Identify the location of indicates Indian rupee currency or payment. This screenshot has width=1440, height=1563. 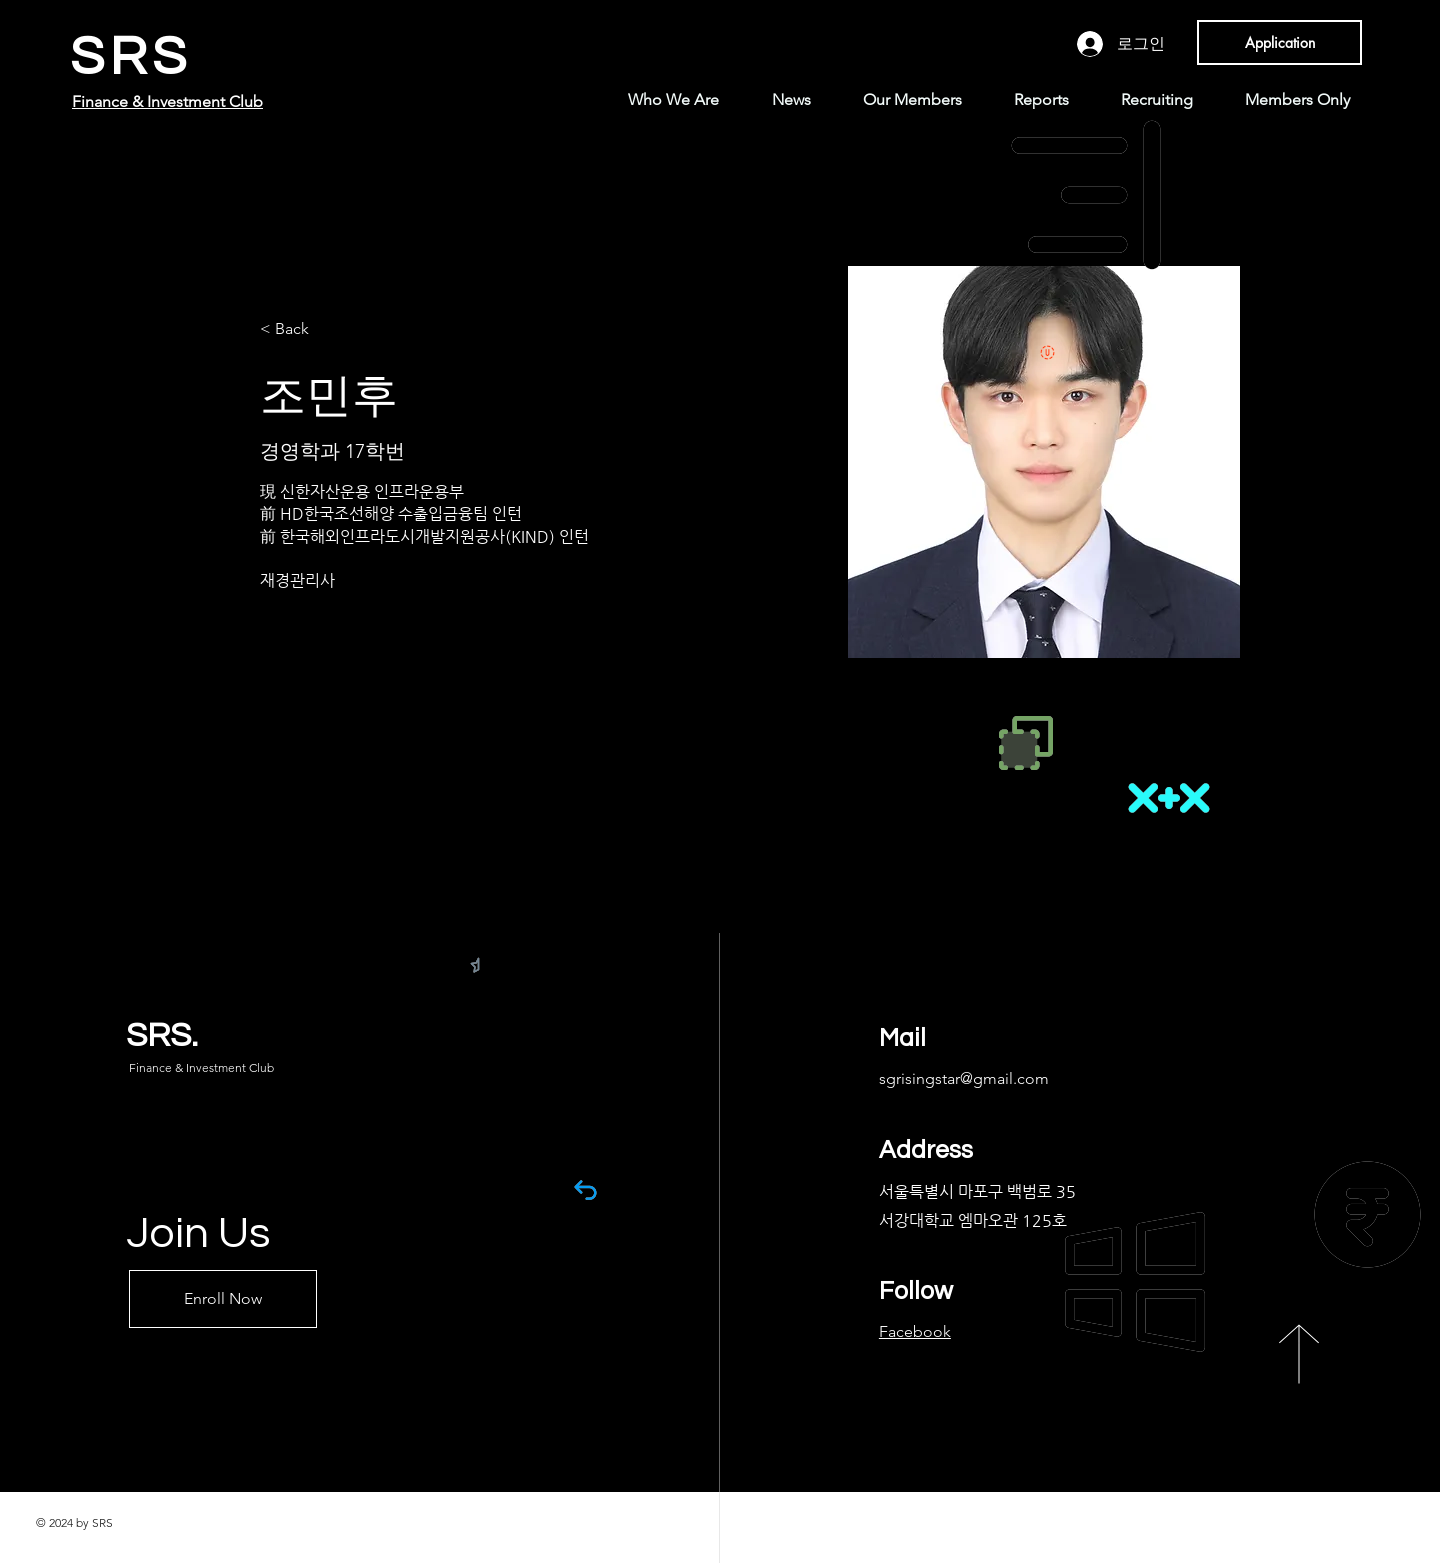
(1367, 1214).